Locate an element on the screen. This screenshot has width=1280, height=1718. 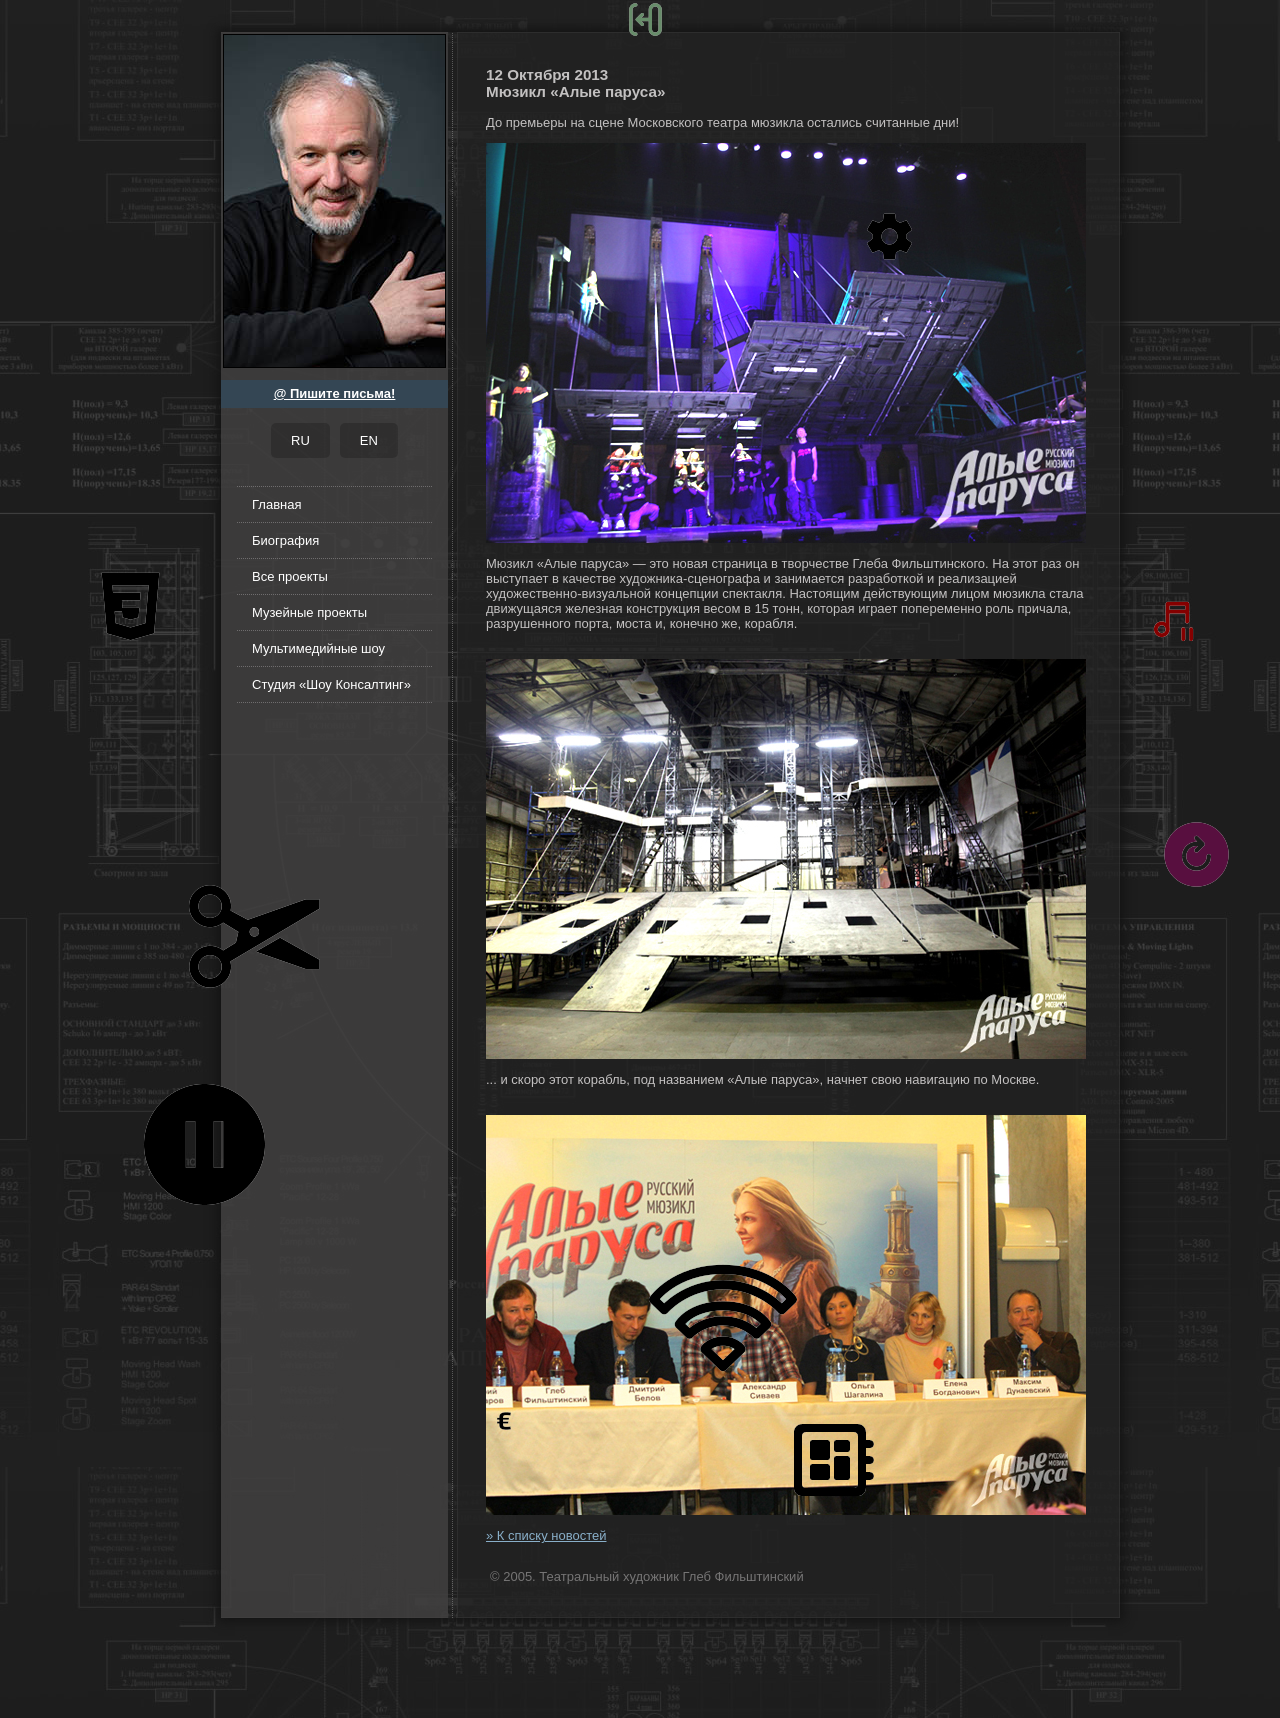
indicates wireless network connection status is located at coordinates (723, 1318).